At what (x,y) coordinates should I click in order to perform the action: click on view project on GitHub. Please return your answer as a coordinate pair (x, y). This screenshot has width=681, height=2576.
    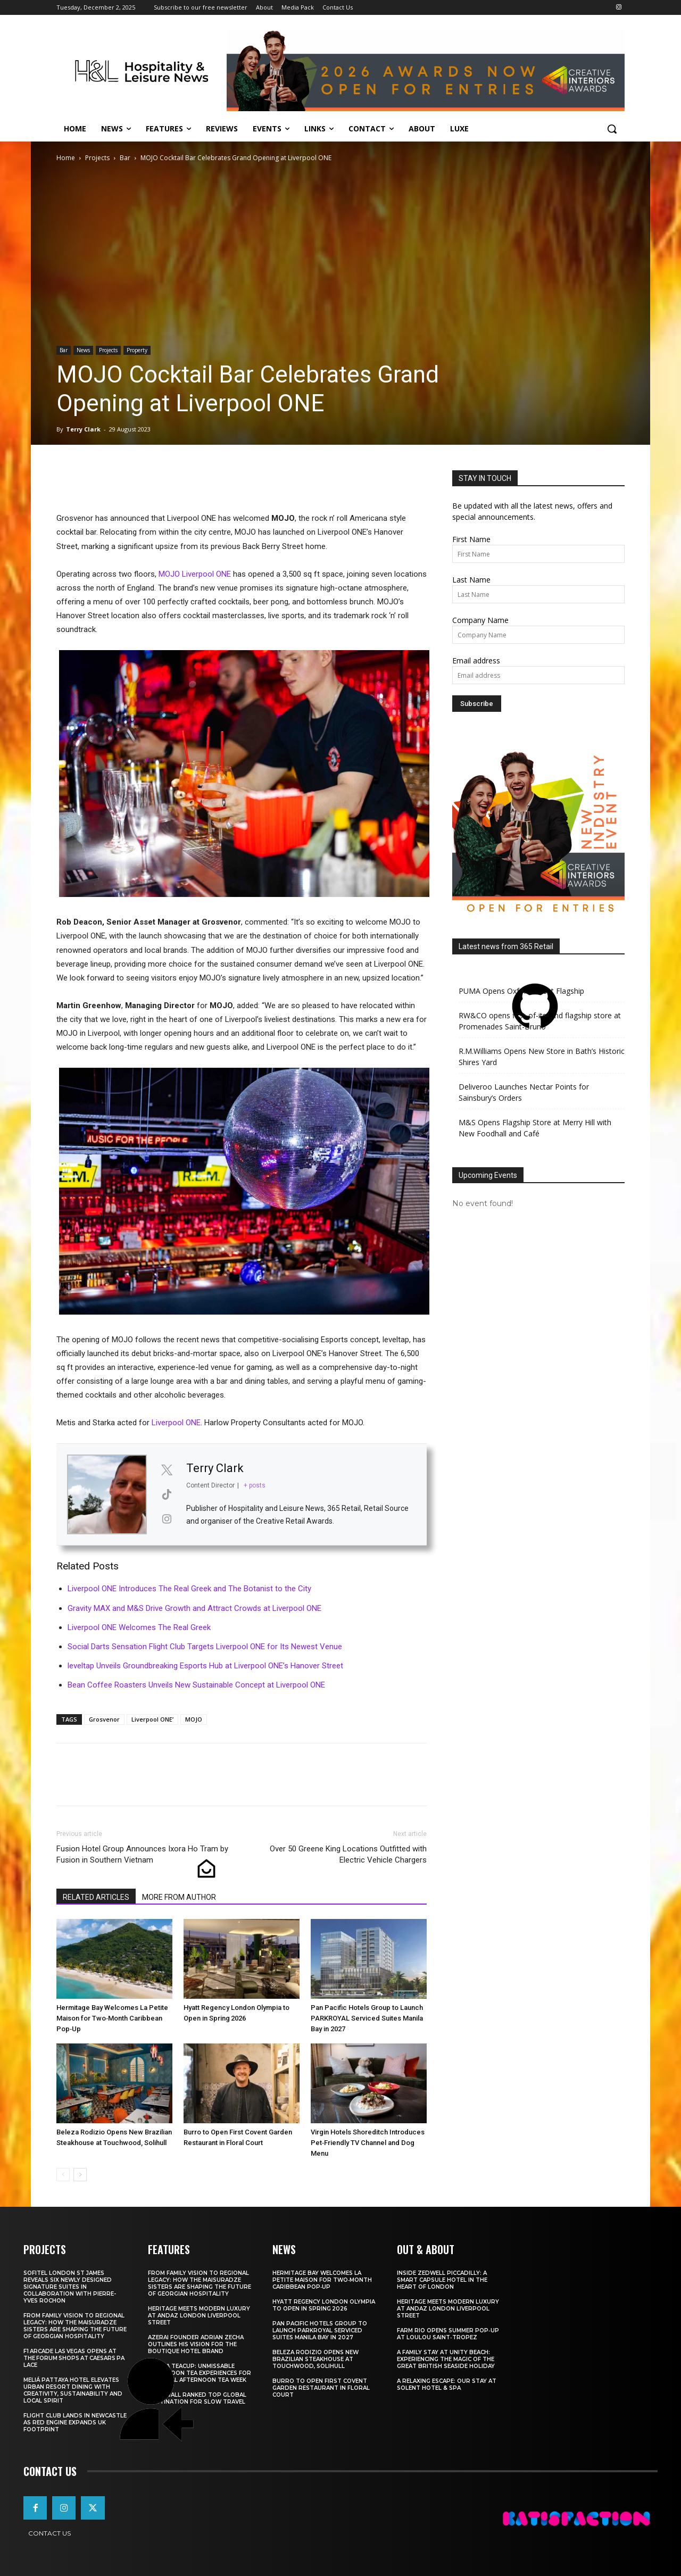
    Looking at the image, I should click on (535, 1006).